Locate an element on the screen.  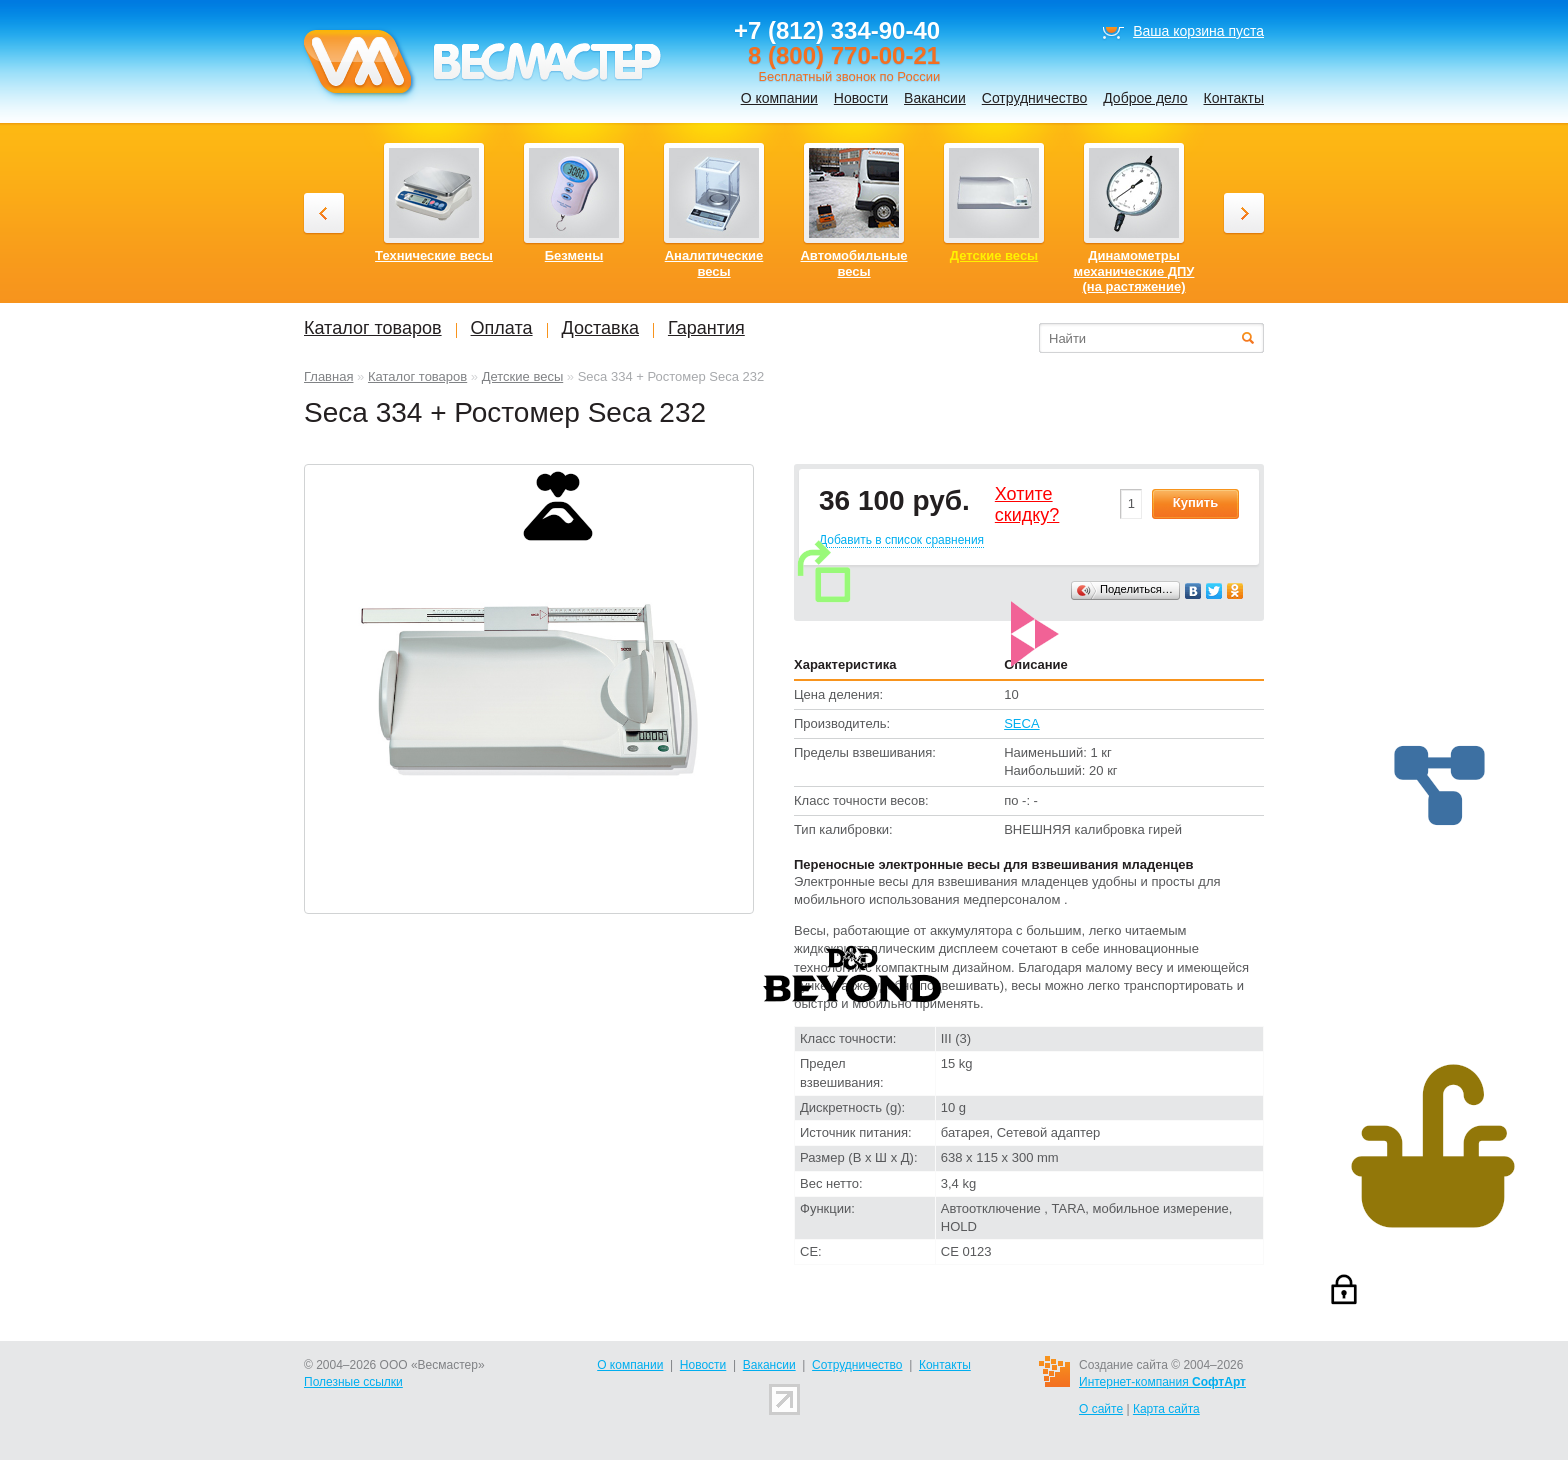
indicates volcanic or geothermal activity is located at coordinates (558, 506).